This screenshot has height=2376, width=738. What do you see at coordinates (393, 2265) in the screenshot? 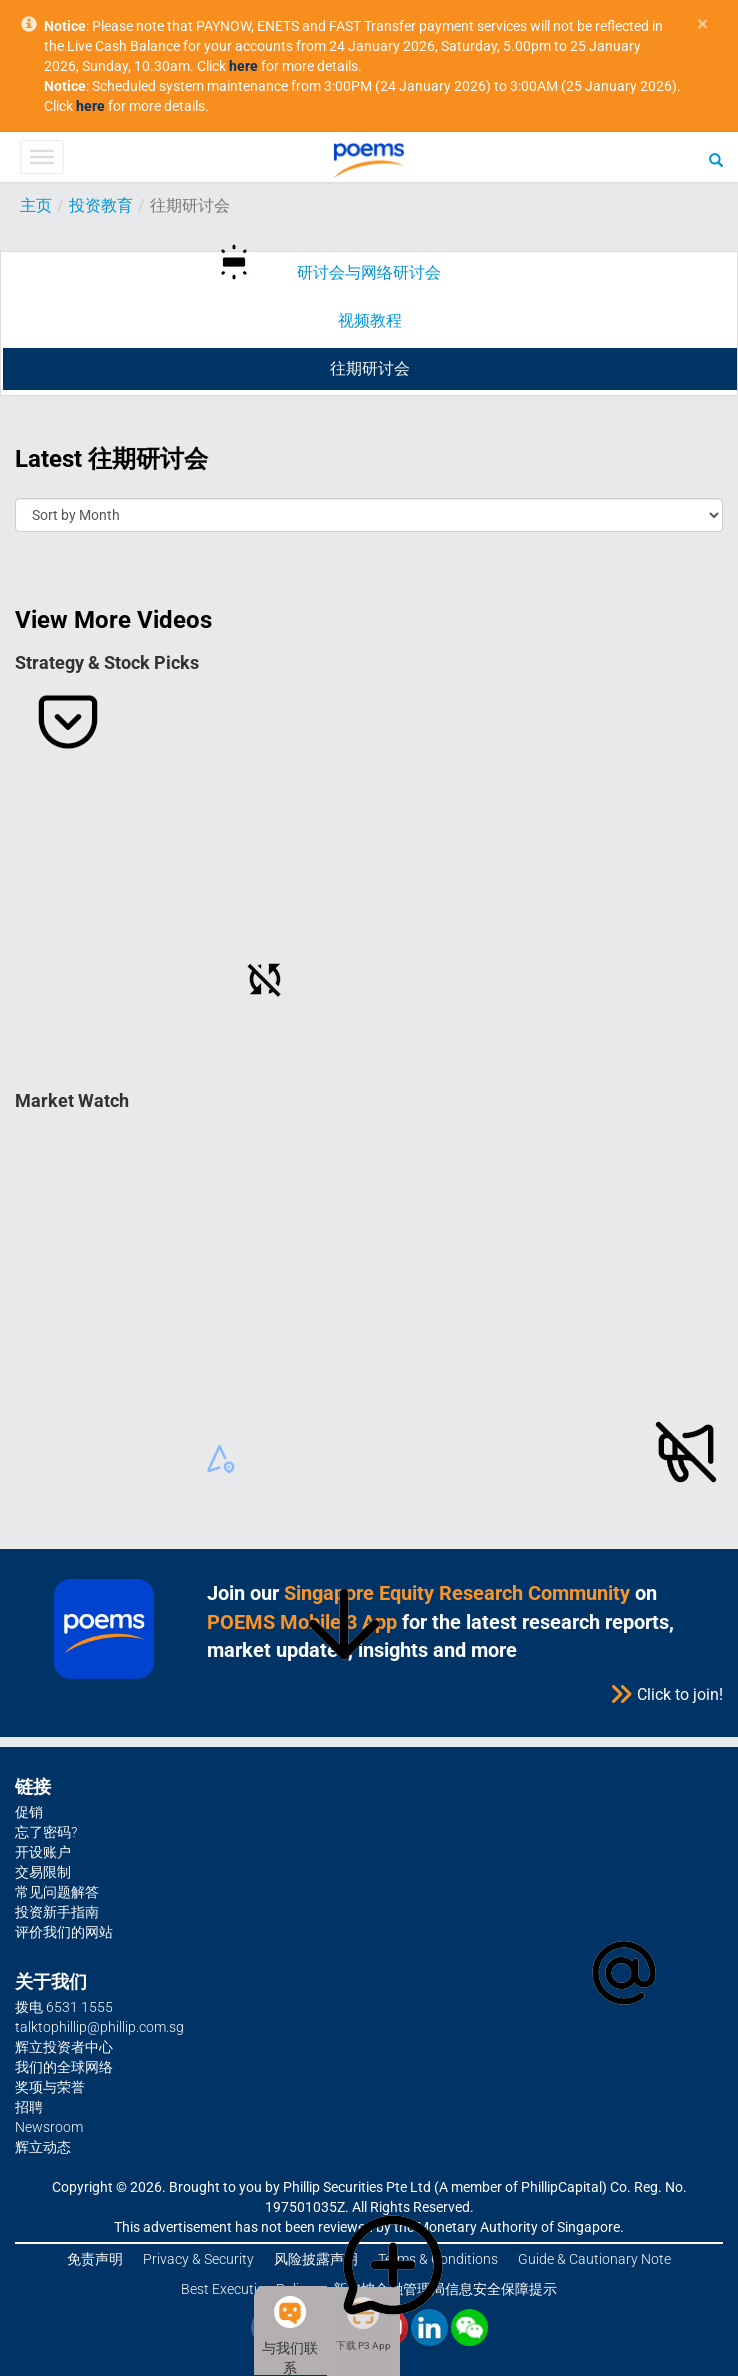
I see `start a new conversation` at bounding box center [393, 2265].